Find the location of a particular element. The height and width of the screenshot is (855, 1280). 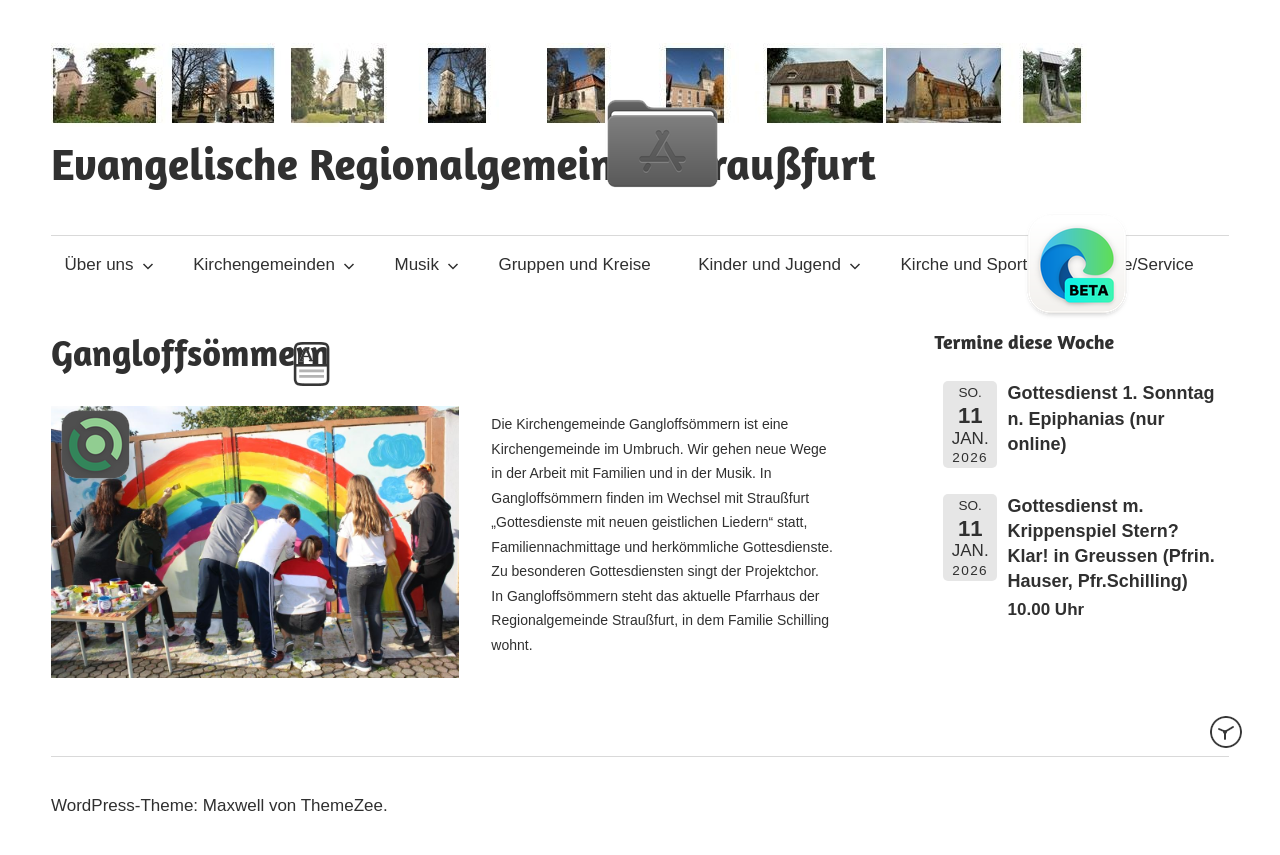

open templates folder is located at coordinates (662, 143).